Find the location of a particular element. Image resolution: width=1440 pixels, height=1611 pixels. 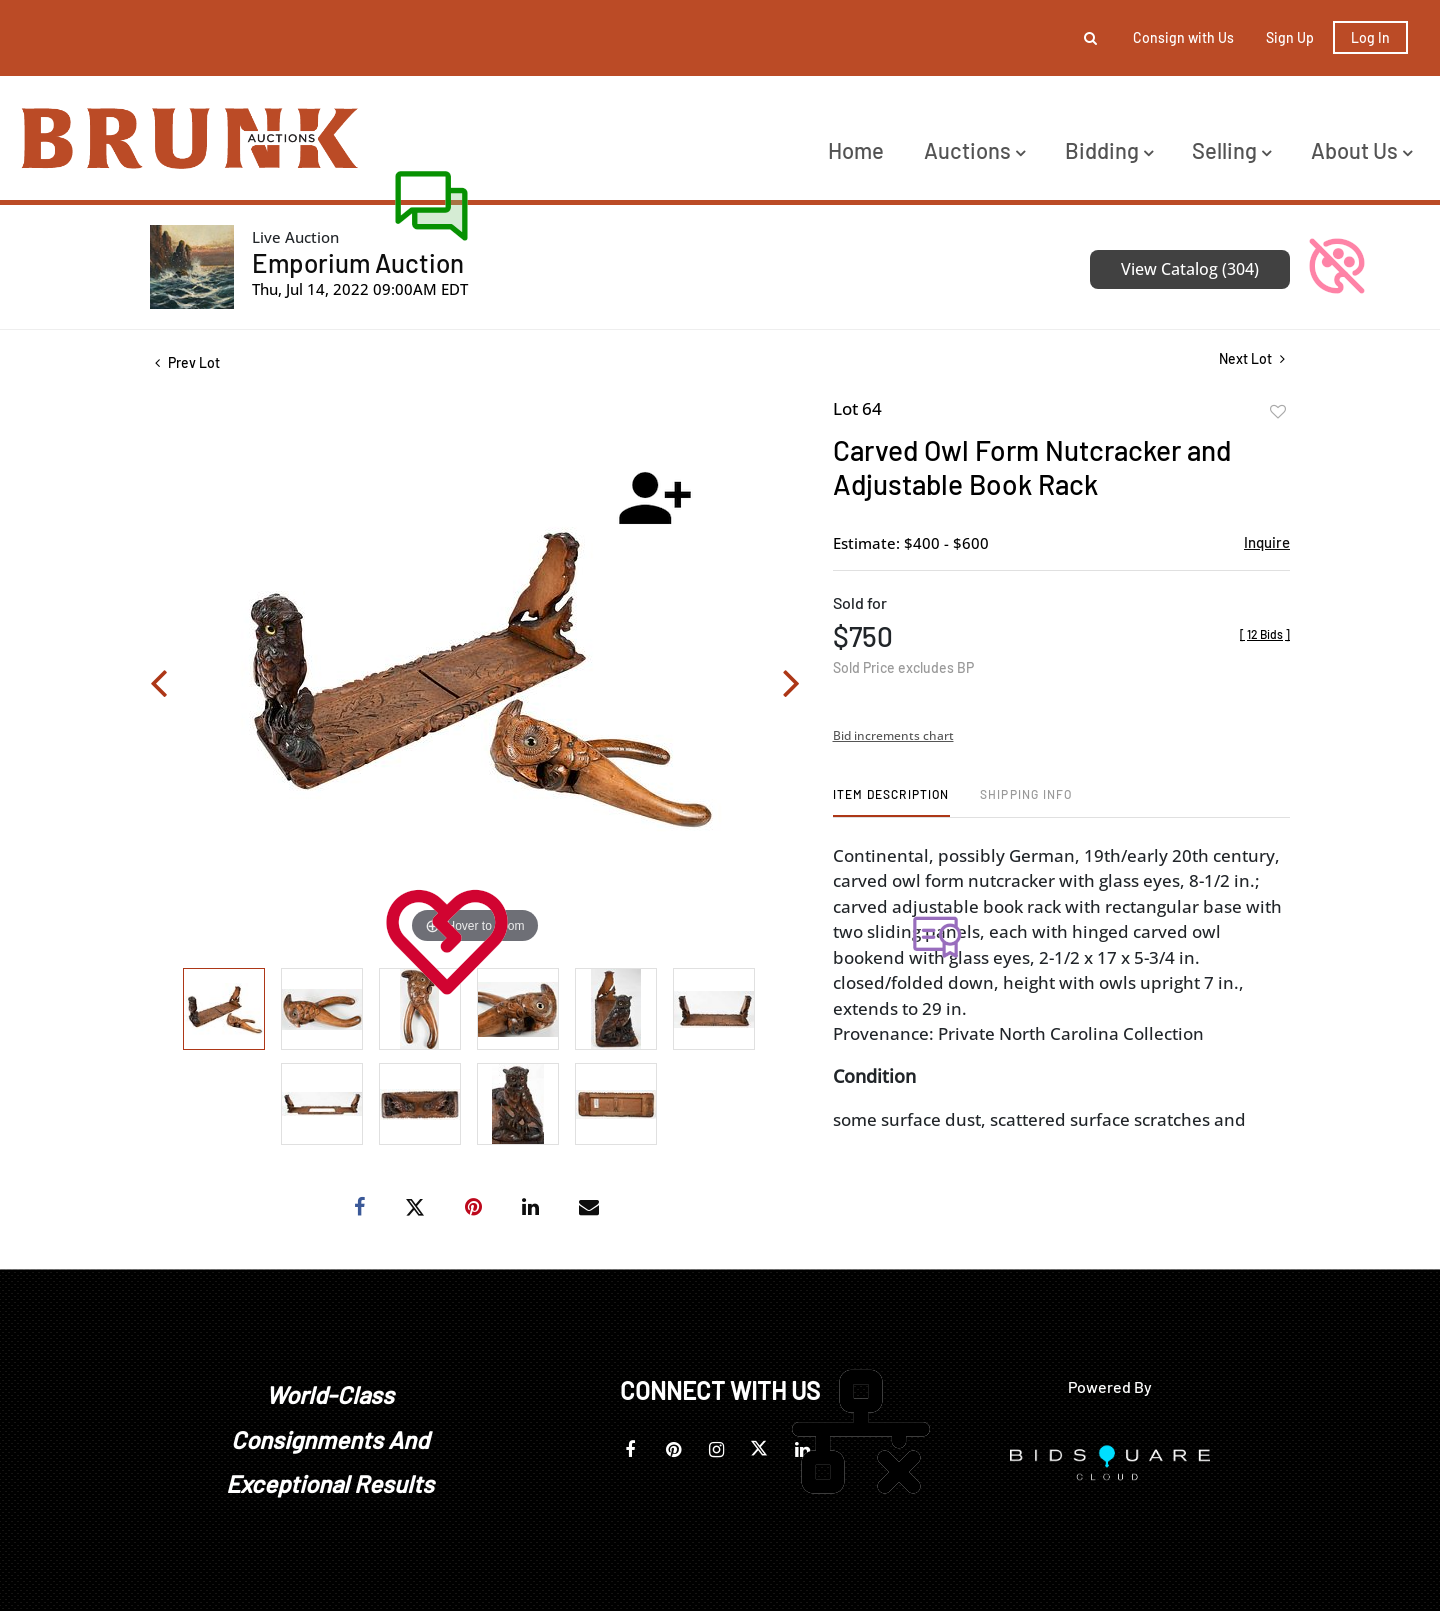

unlike or remove from favorites is located at coordinates (447, 938).